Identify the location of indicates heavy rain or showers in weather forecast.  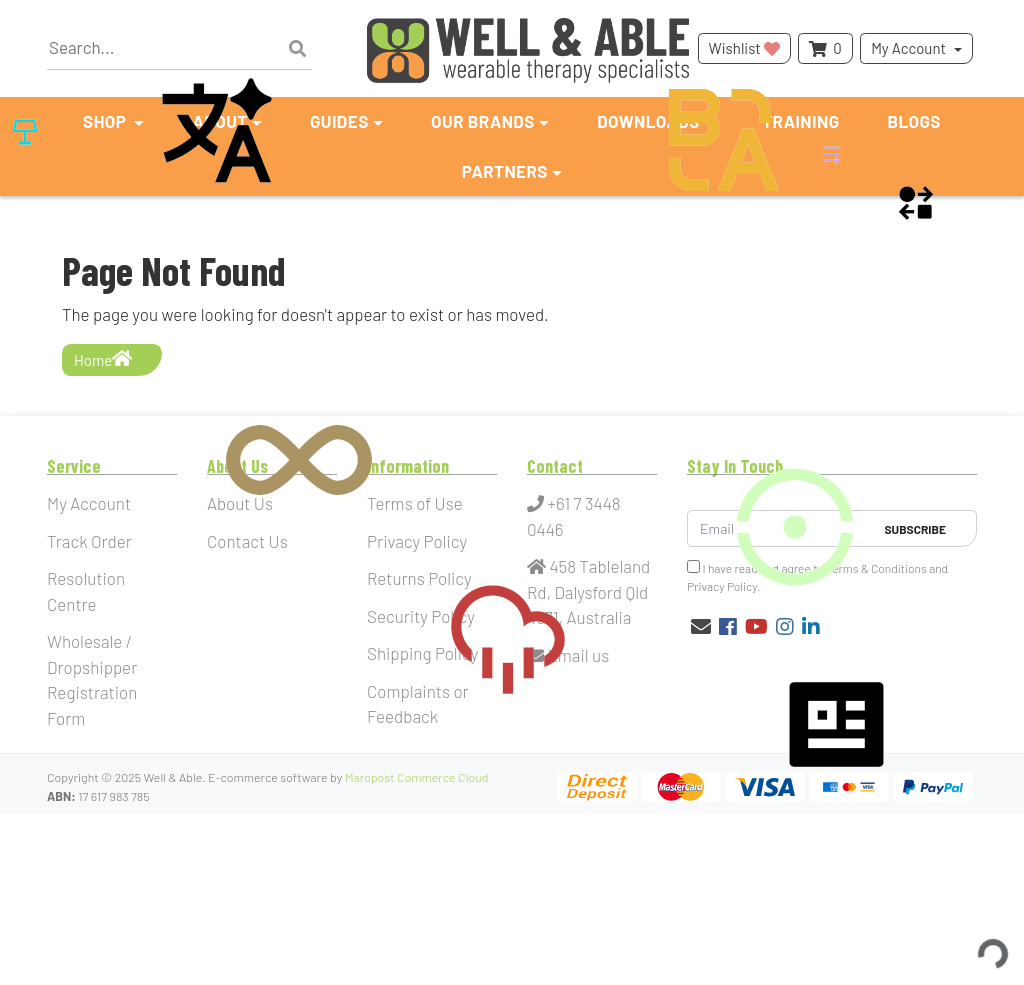
(508, 637).